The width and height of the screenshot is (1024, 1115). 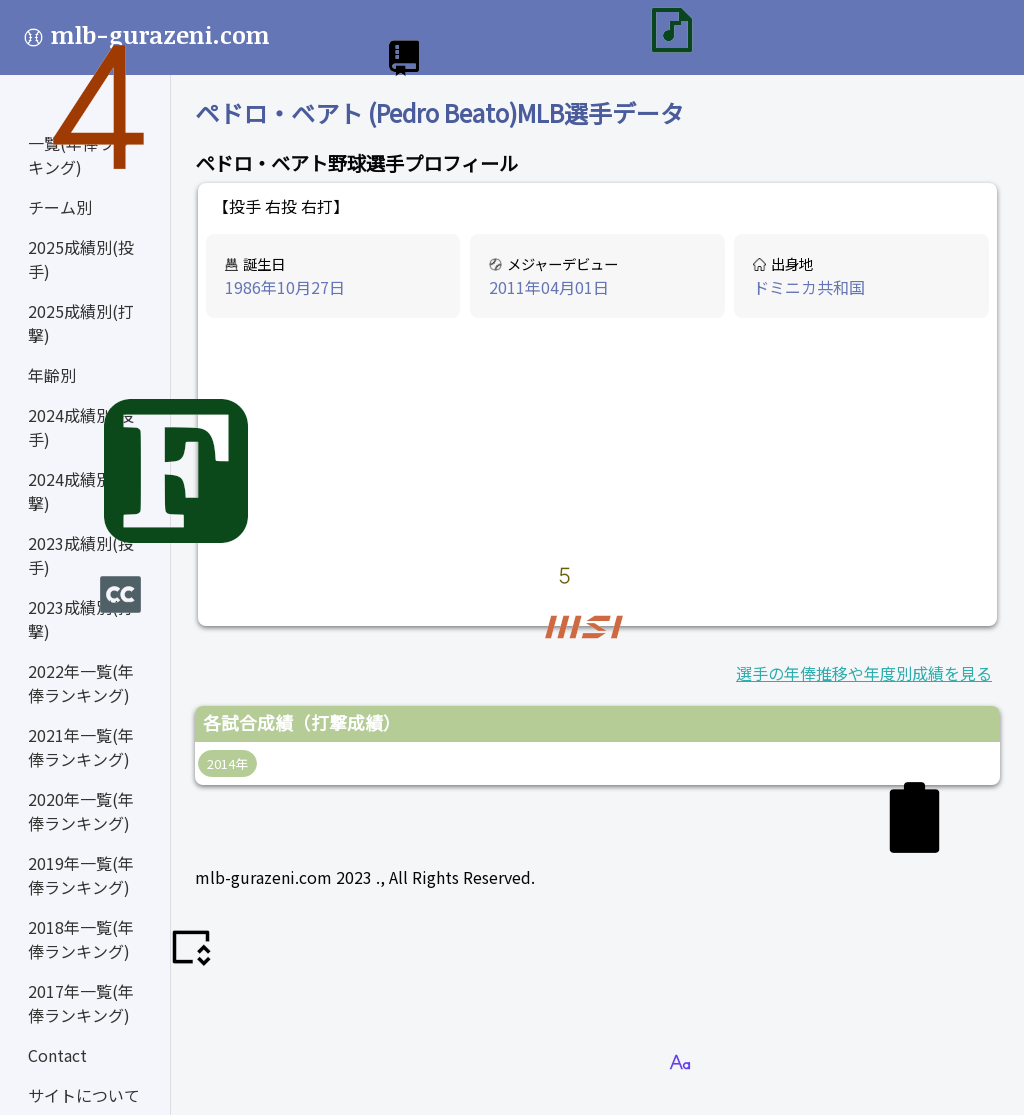 I want to click on access git repository, so click(x=404, y=57).